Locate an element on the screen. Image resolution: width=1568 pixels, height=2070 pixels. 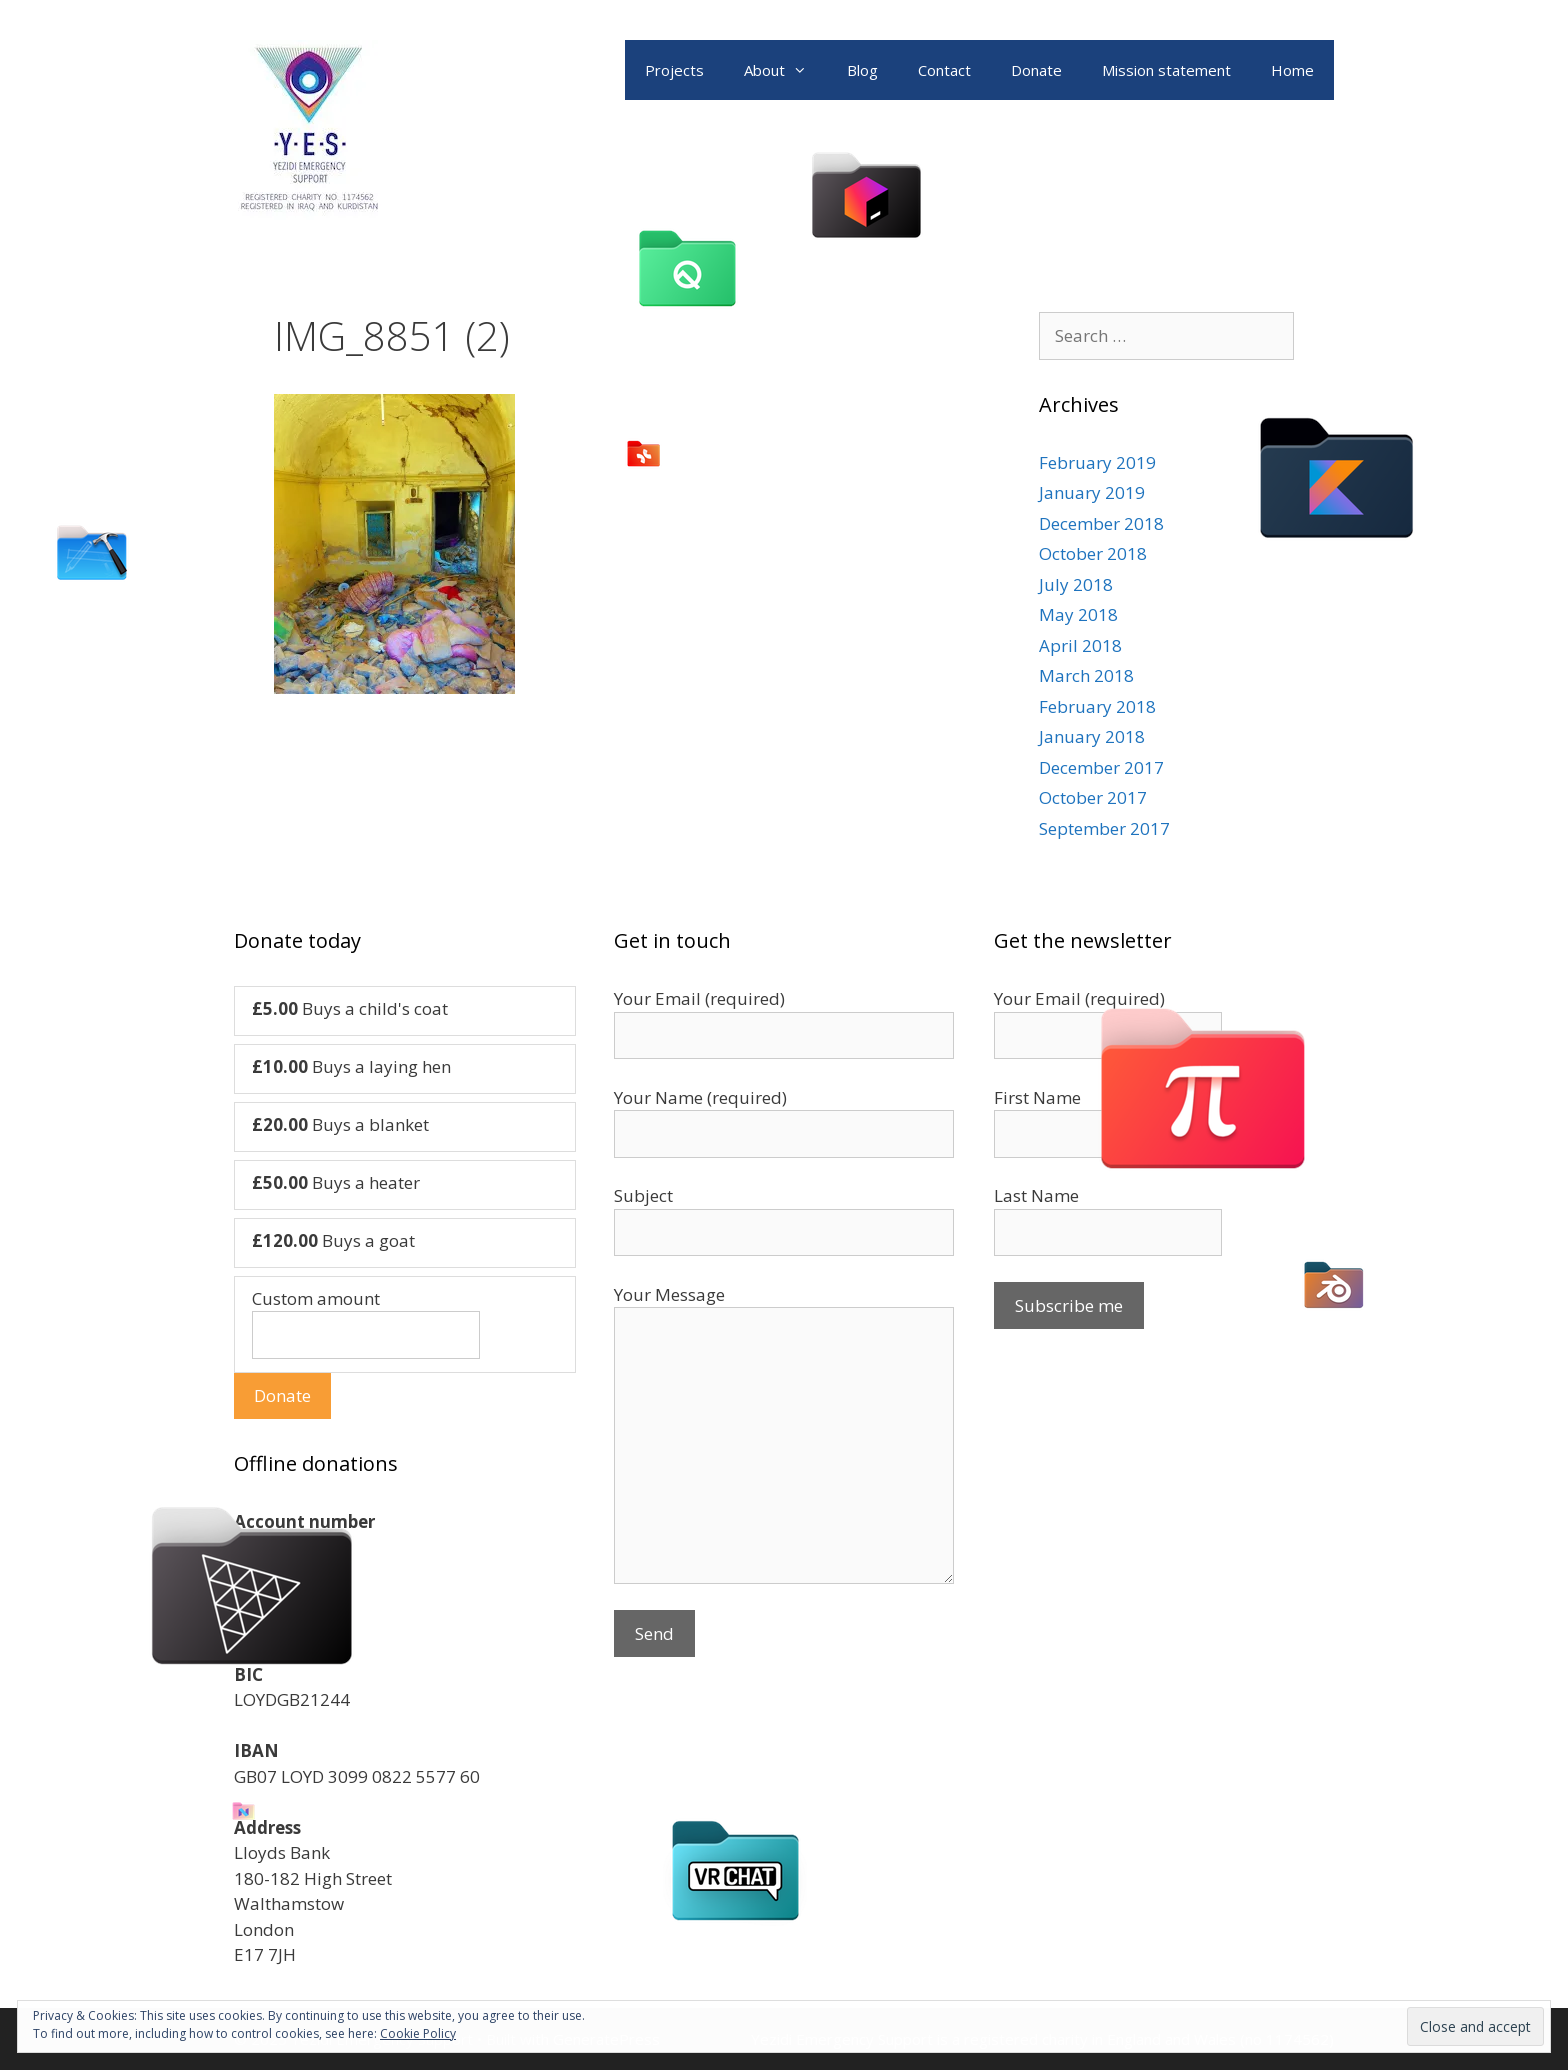
open mathematics folder is located at coordinates (1202, 1094).